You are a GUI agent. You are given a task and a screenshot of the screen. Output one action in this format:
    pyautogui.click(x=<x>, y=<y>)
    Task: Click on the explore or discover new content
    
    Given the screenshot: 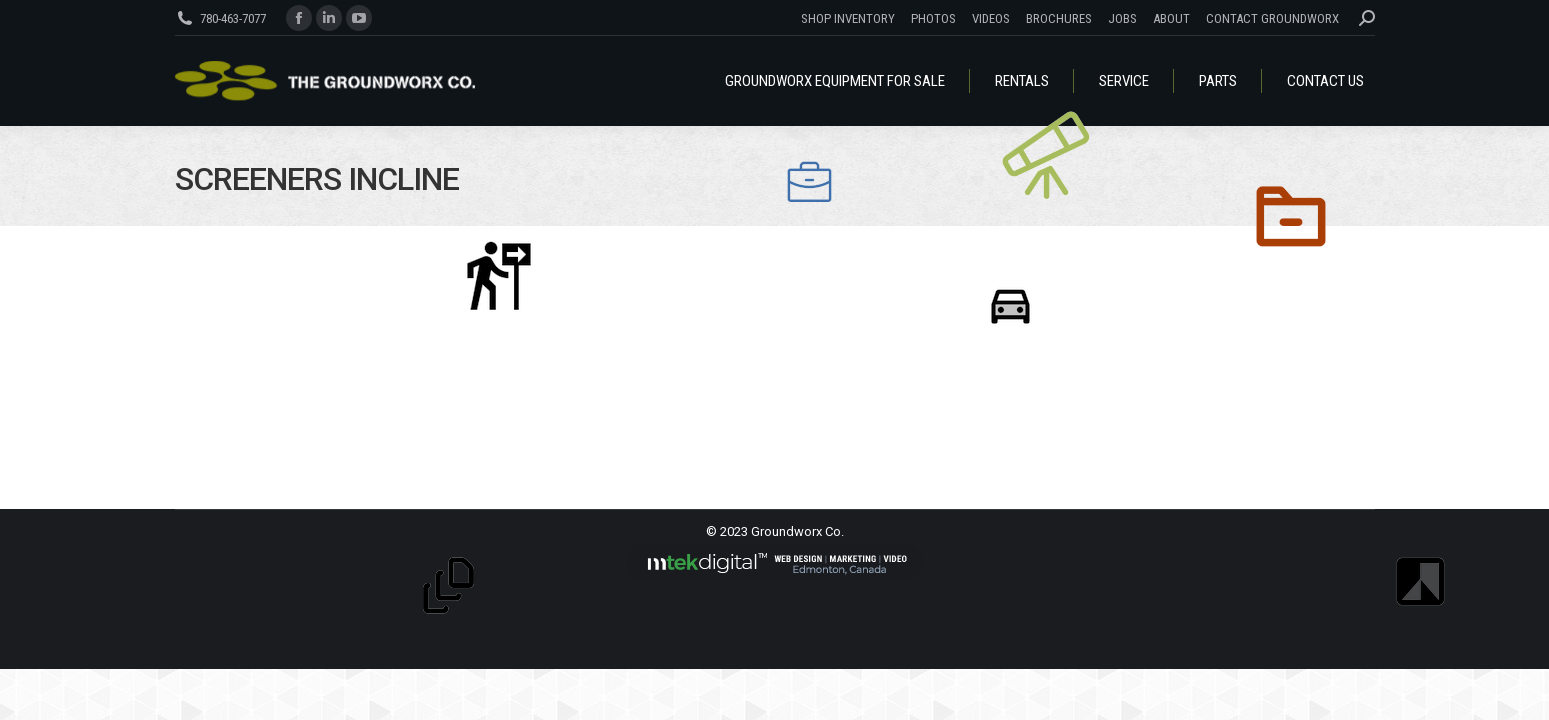 What is the action you would take?
    pyautogui.click(x=1047, y=153)
    